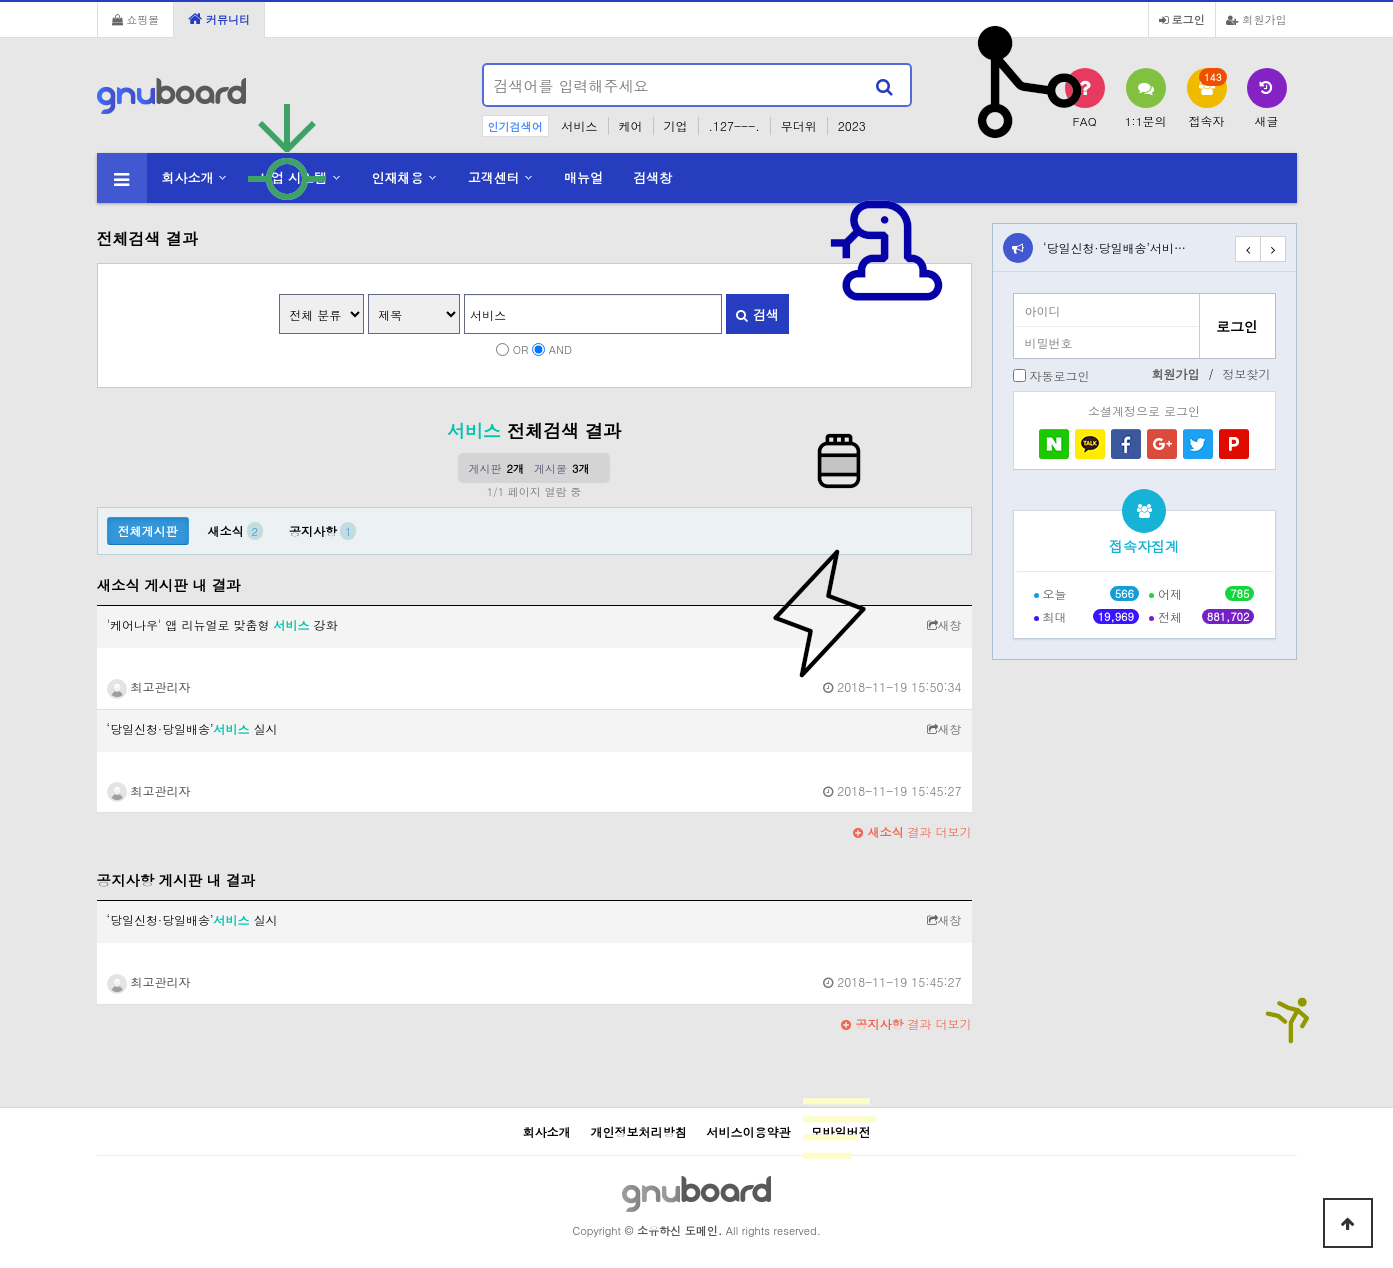 This screenshot has width=1393, height=1268. Describe the element at coordinates (888, 254) in the screenshot. I see `python file or python language indicator` at that location.